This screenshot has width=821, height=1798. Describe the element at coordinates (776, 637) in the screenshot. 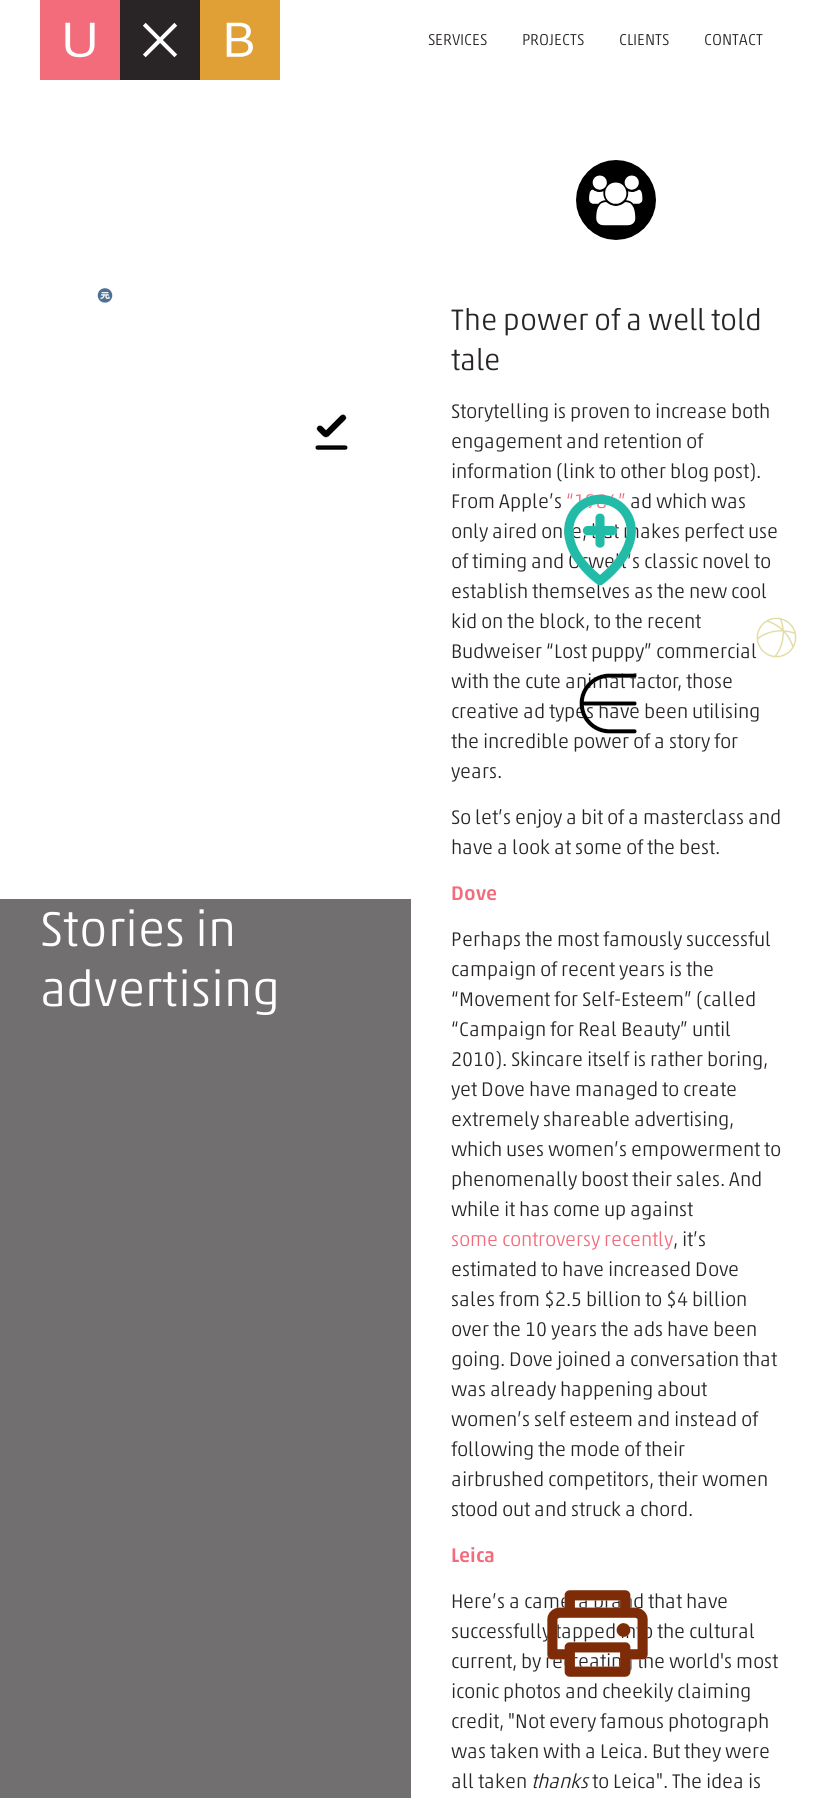

I see `access beach or vacation-related features` at that location.